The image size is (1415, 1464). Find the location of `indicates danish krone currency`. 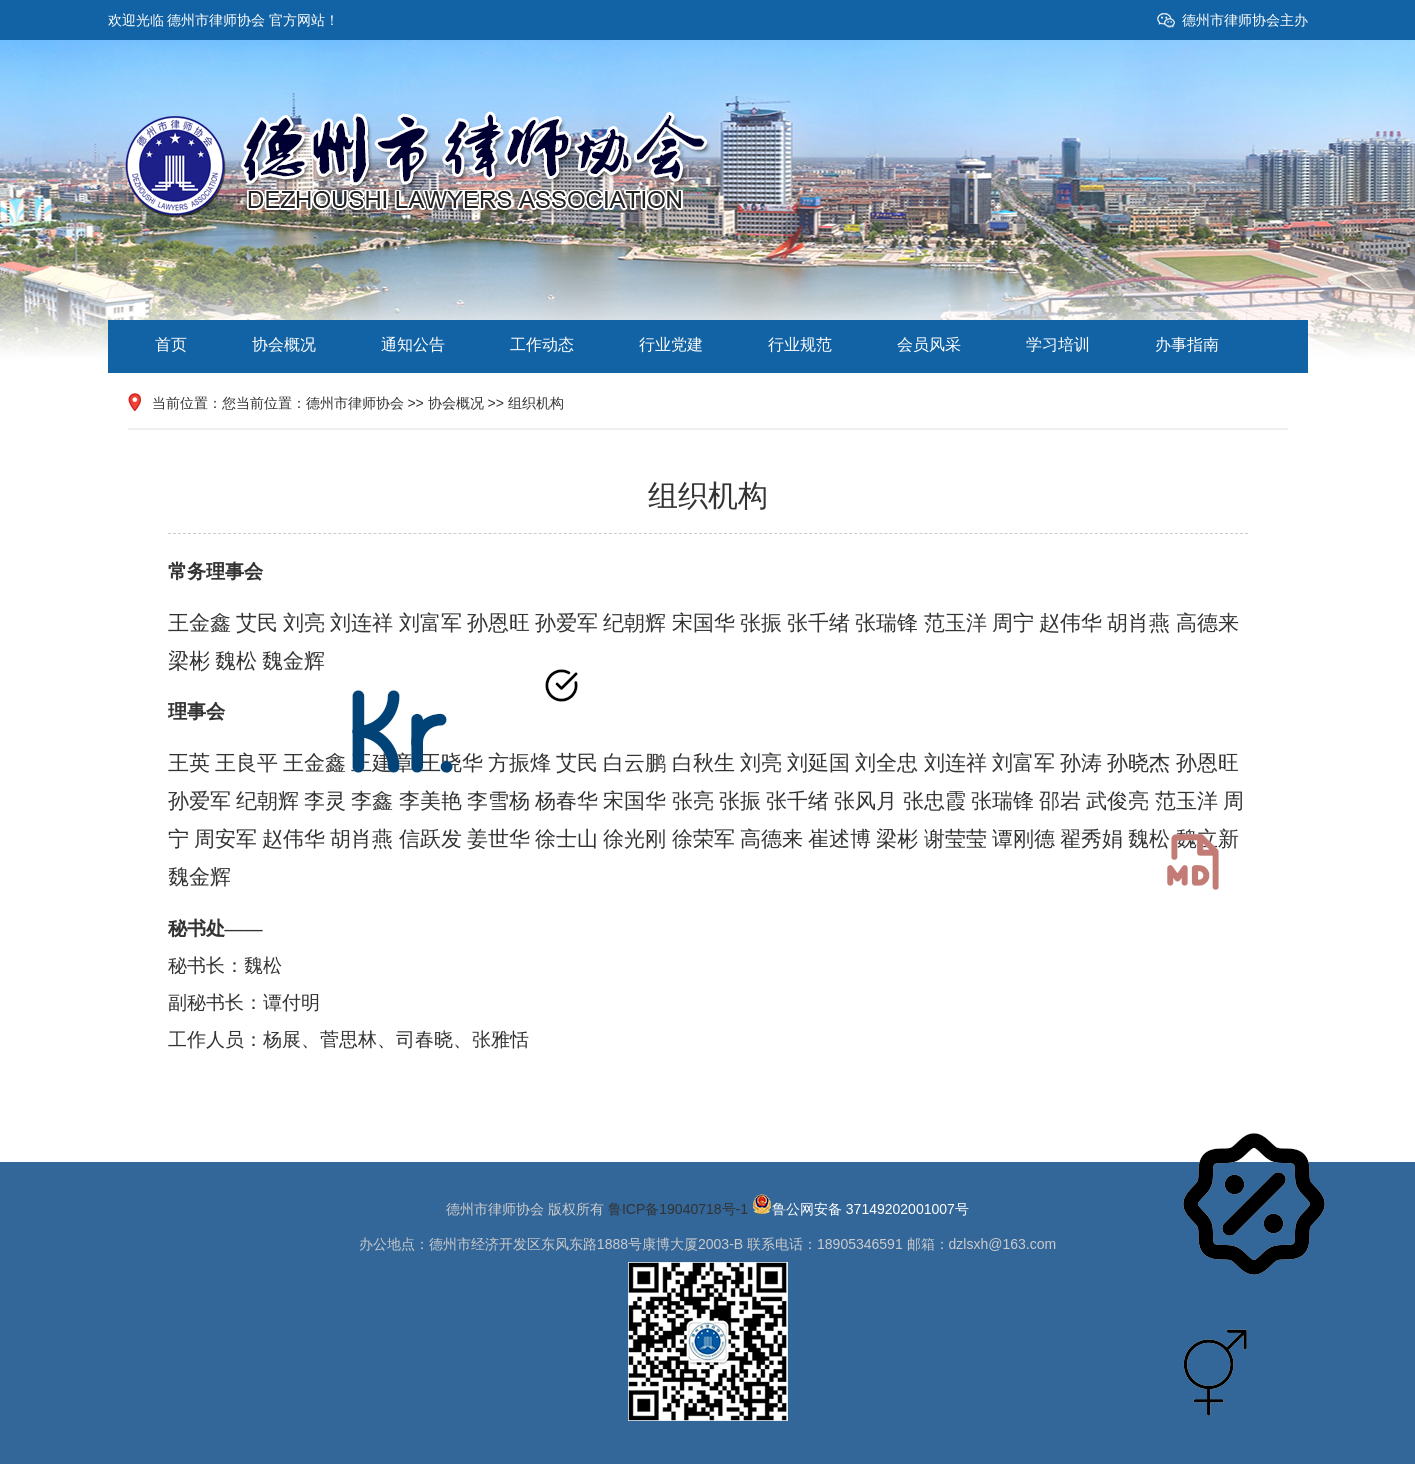

indicates danish krone currency is located at coordinates (399, 731).